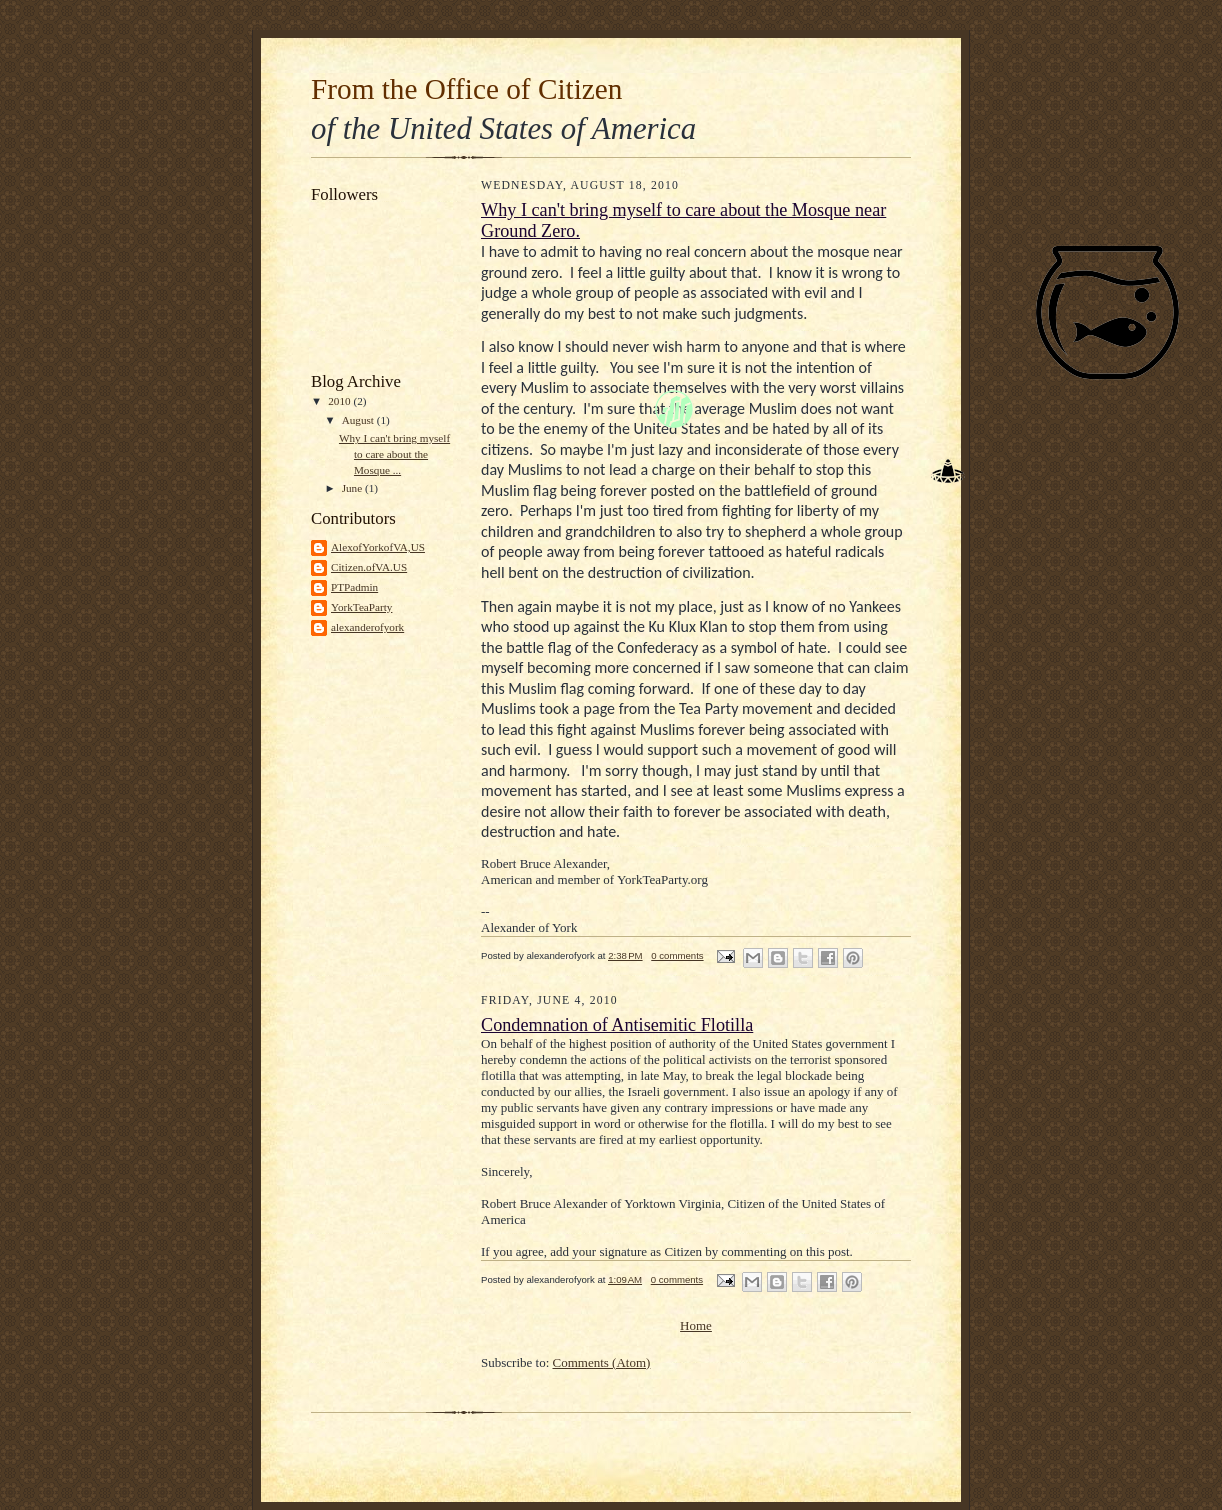 The image size is (1222, 1510). What do you see at coordinates (674, 409) in the screenshot?
I see `navigate to rocky terrain or mountain area in game` at bounding box center [674, 409].